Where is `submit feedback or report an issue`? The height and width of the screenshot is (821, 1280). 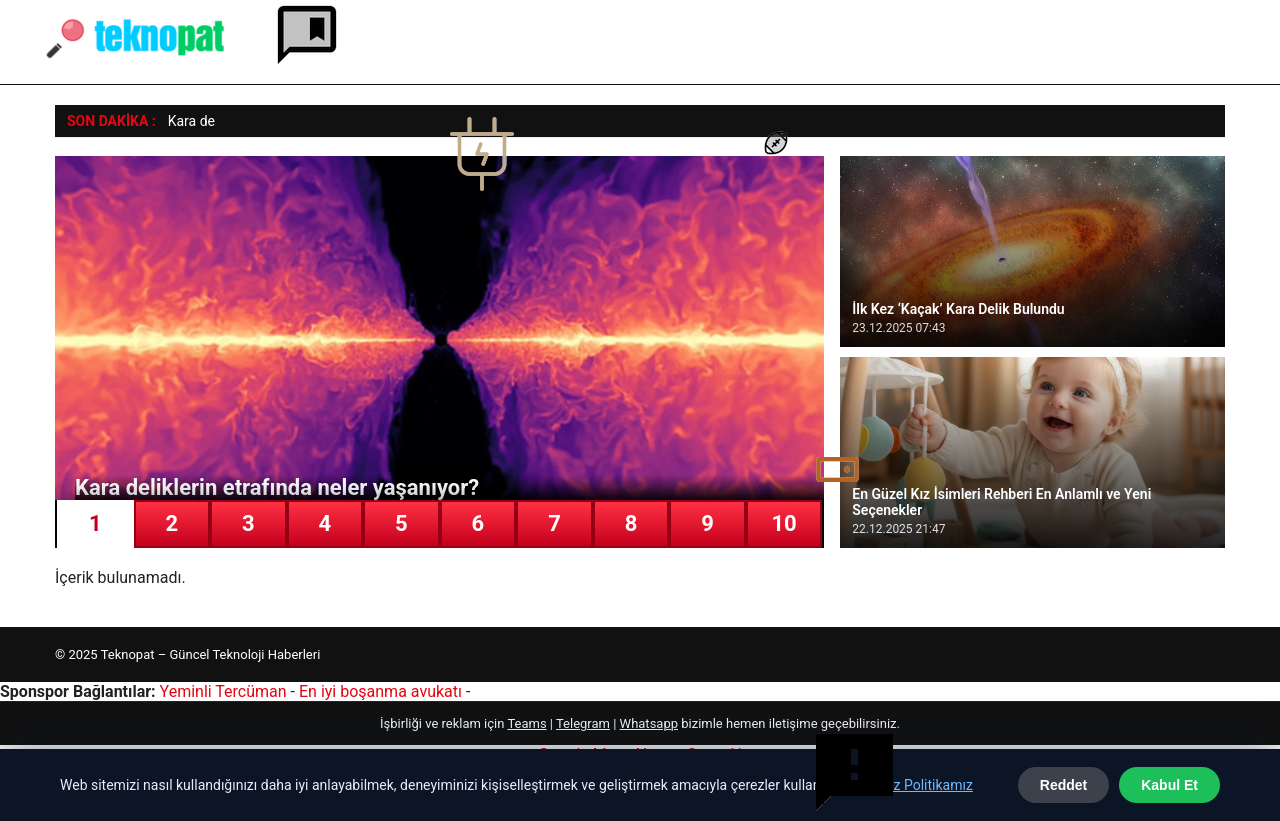
submit feedback or report an issue is located at coordinates (854, 772).